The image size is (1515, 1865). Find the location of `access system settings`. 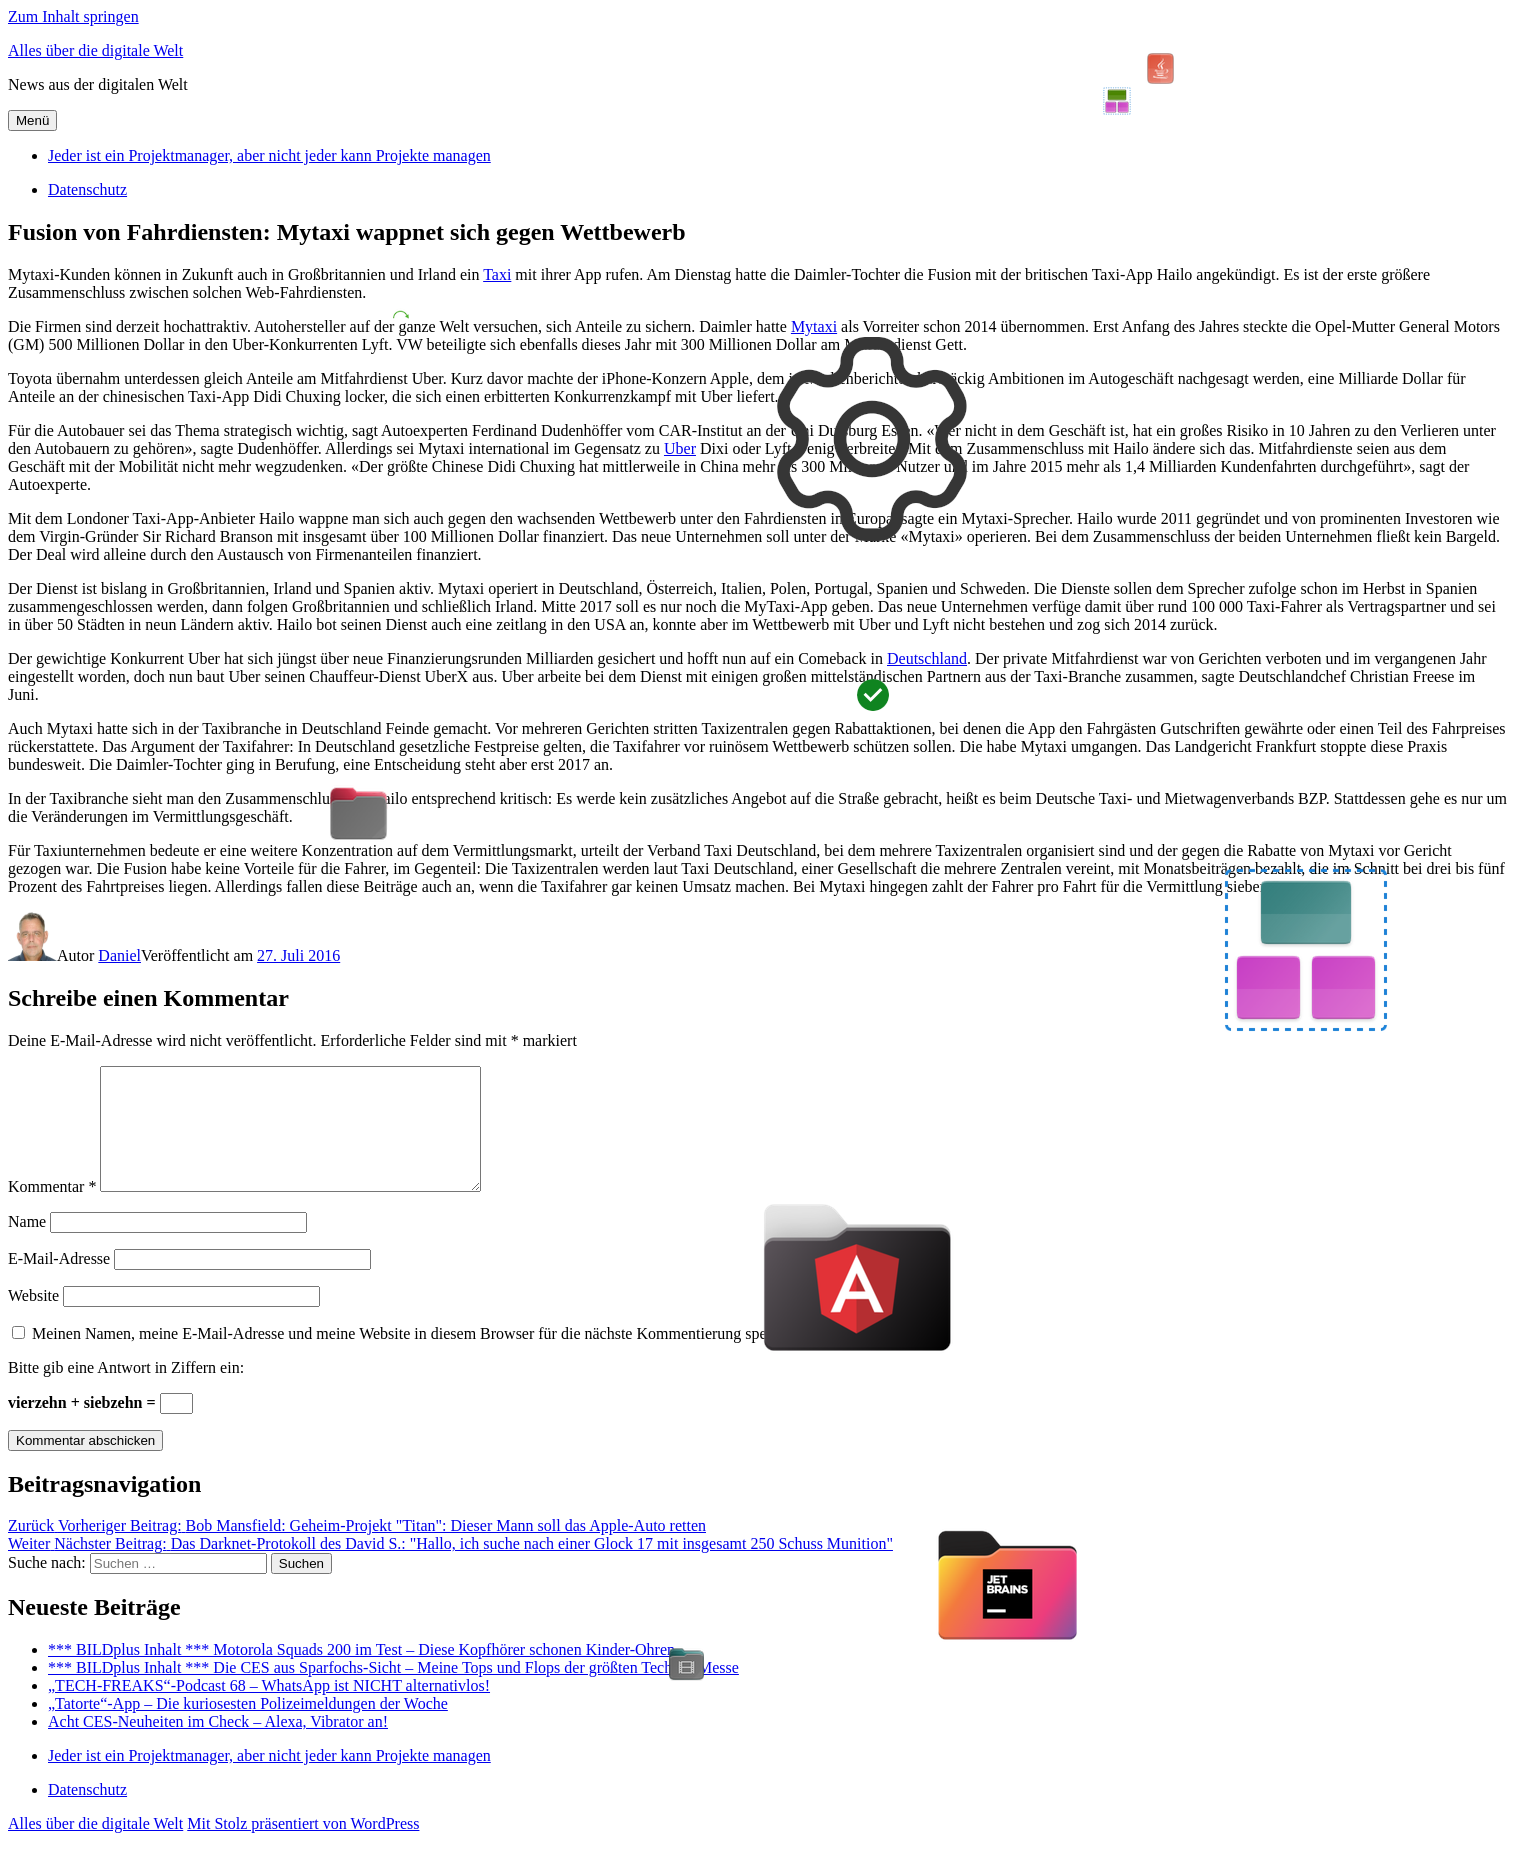

access system settings is located at coordinates (872, 439).